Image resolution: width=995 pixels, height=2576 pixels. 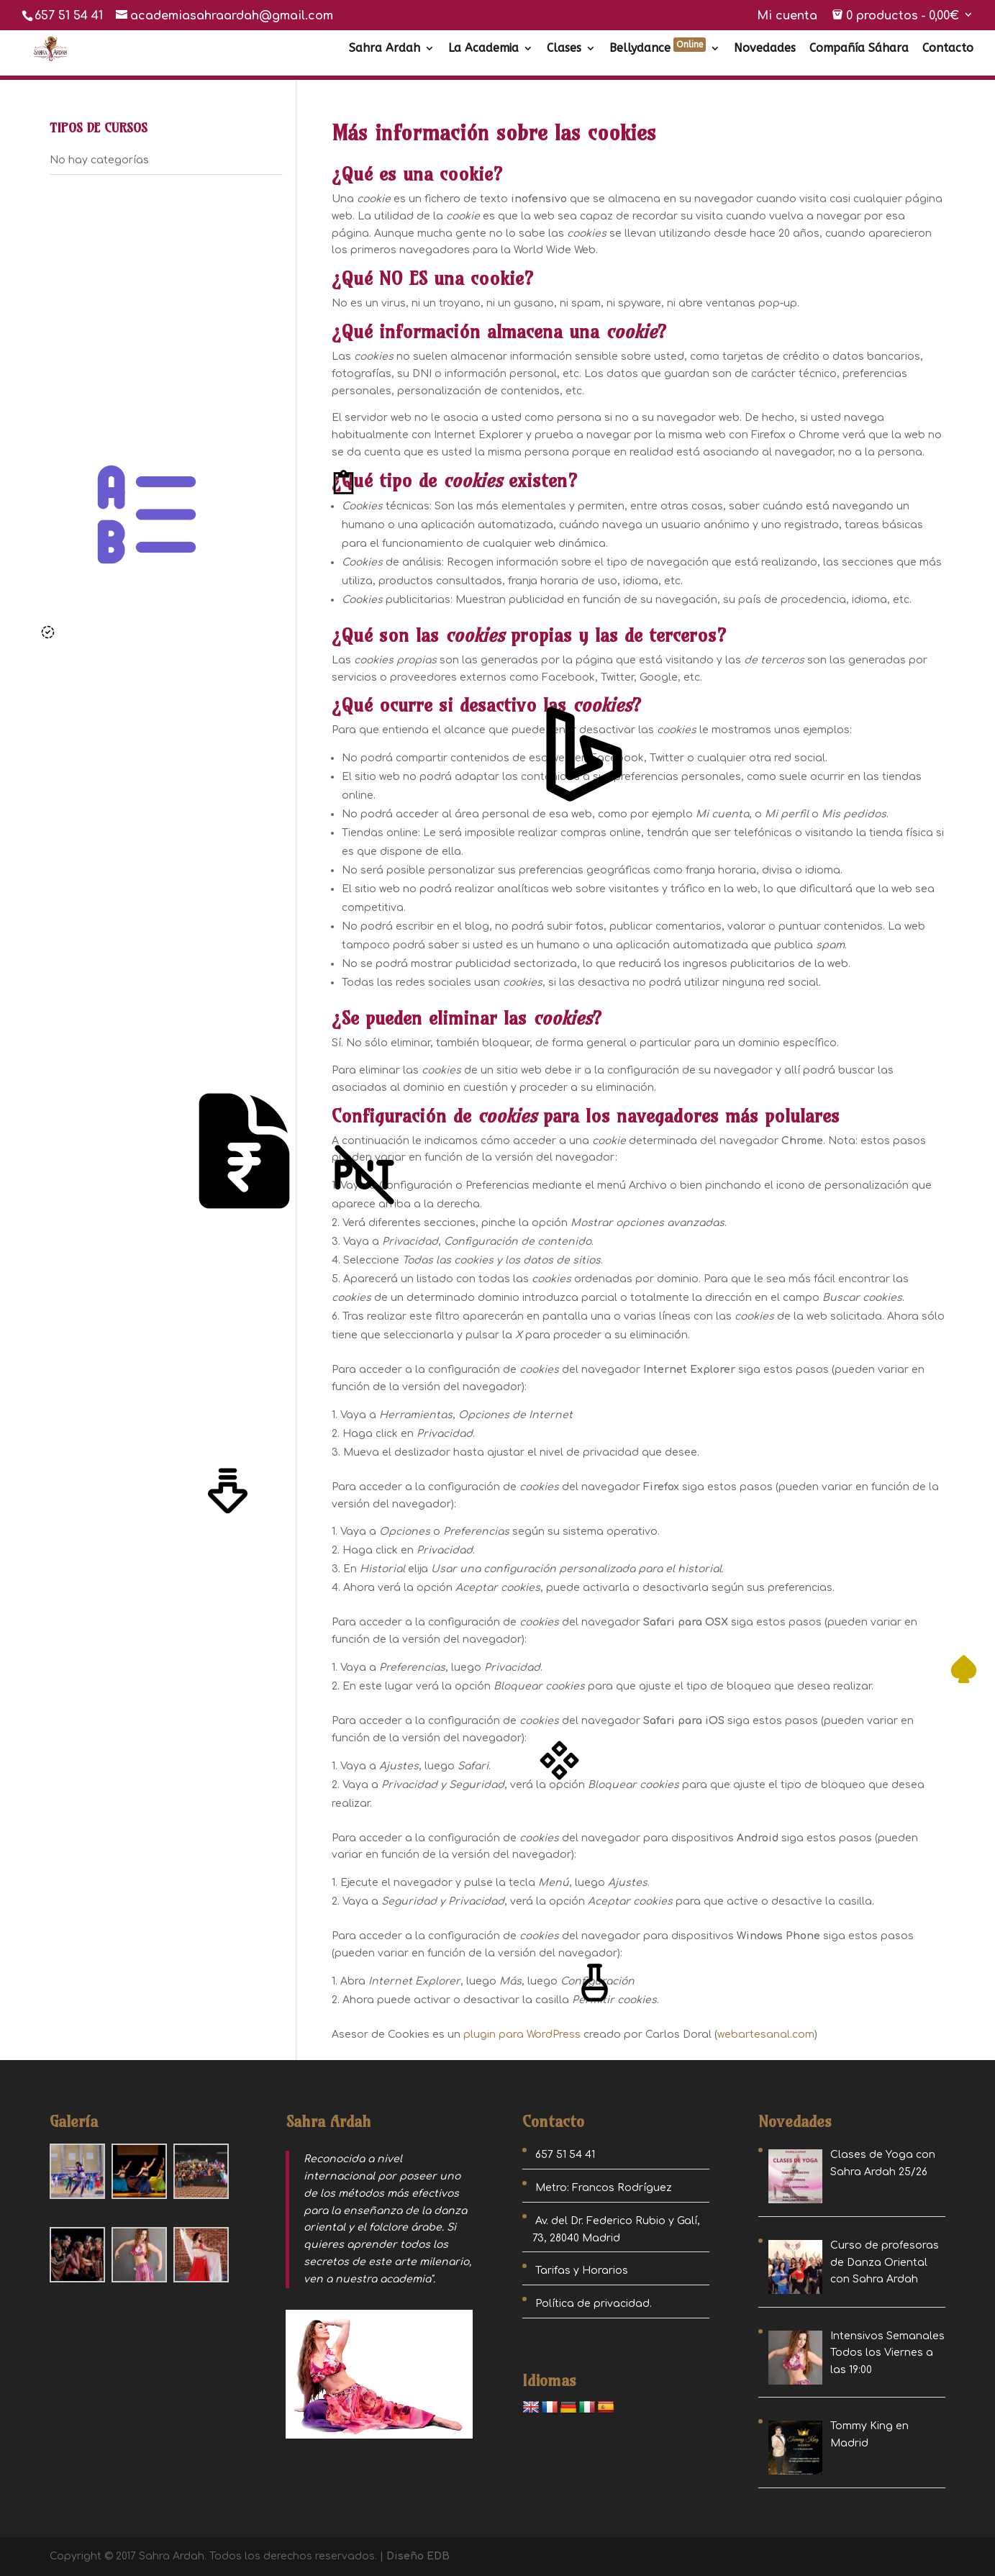 I want to click on indicates HTTP PUT request is disabled, so click(x=364, y=1174).